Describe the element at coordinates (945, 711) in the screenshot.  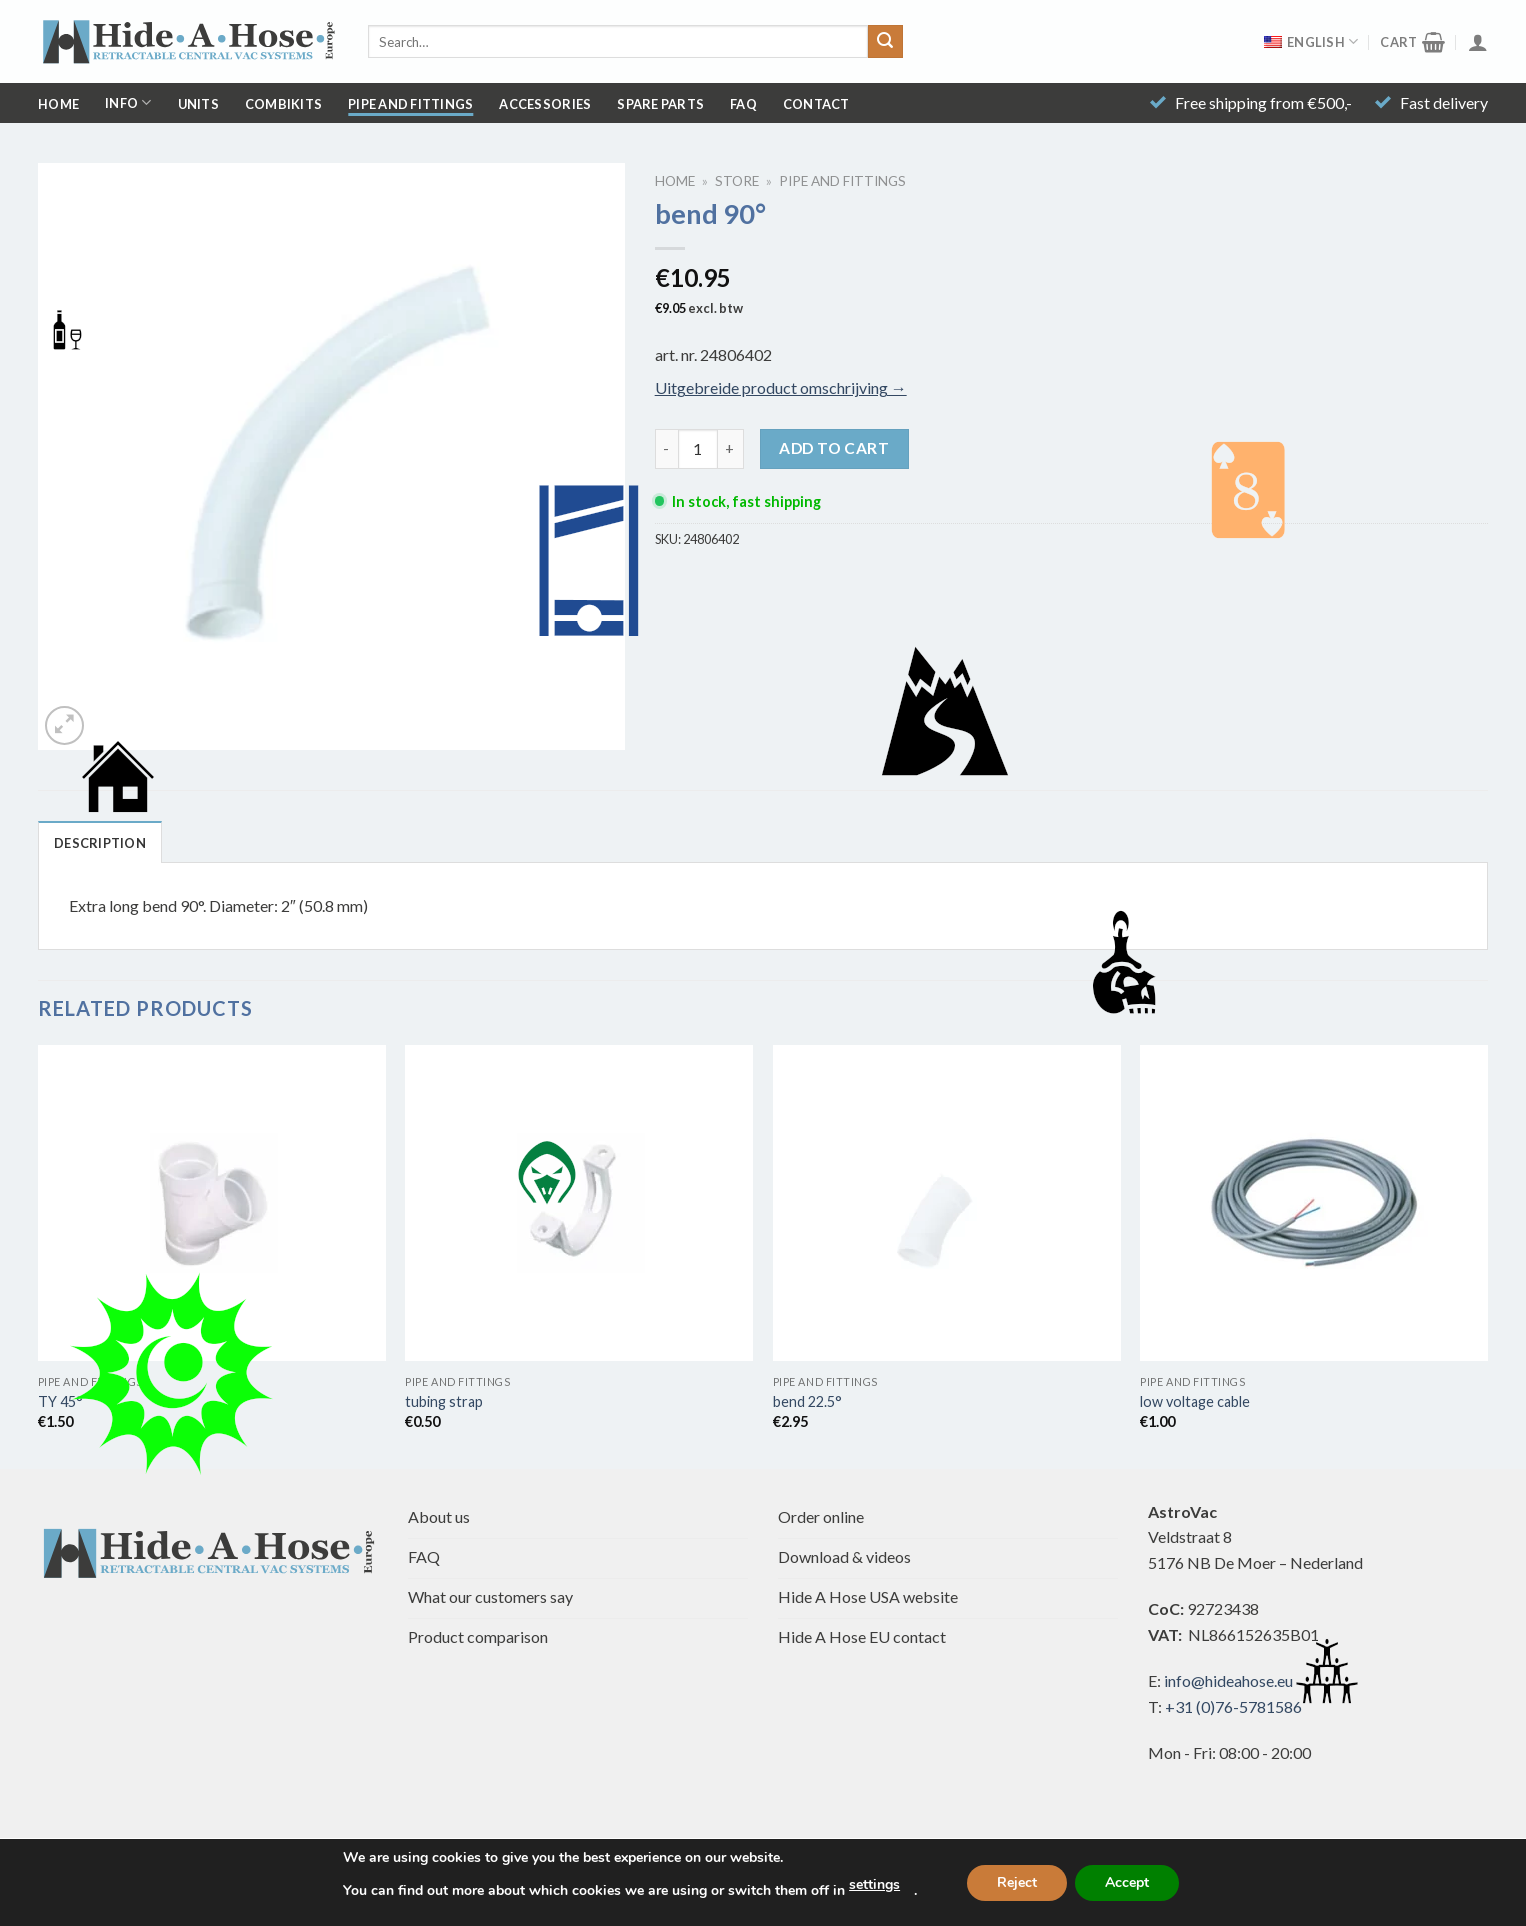
I see `explore mountain trails or scenic routes` at that location.